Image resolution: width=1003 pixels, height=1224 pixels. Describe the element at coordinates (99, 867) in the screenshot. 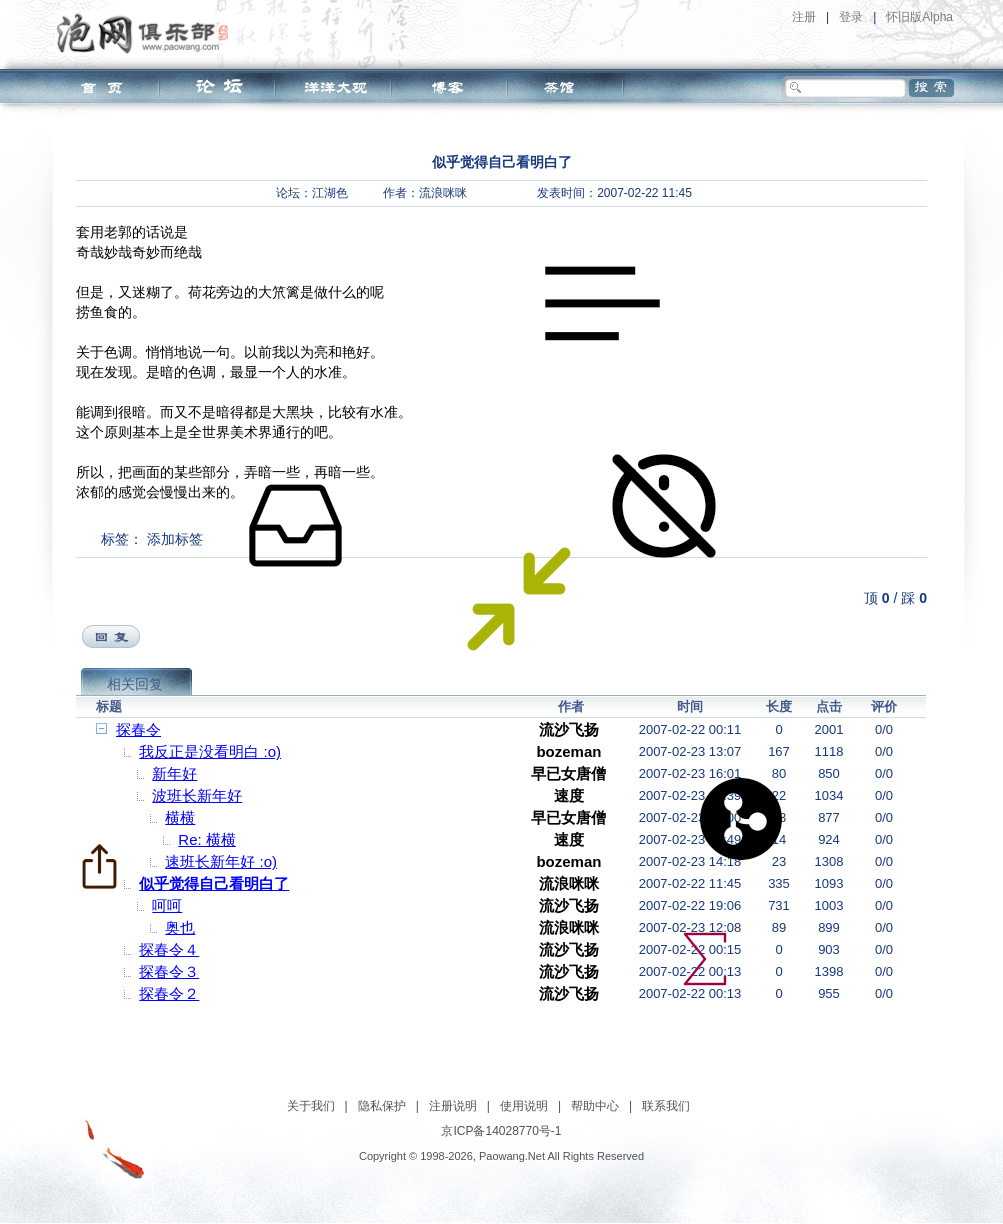

I see `share this content` at that location.